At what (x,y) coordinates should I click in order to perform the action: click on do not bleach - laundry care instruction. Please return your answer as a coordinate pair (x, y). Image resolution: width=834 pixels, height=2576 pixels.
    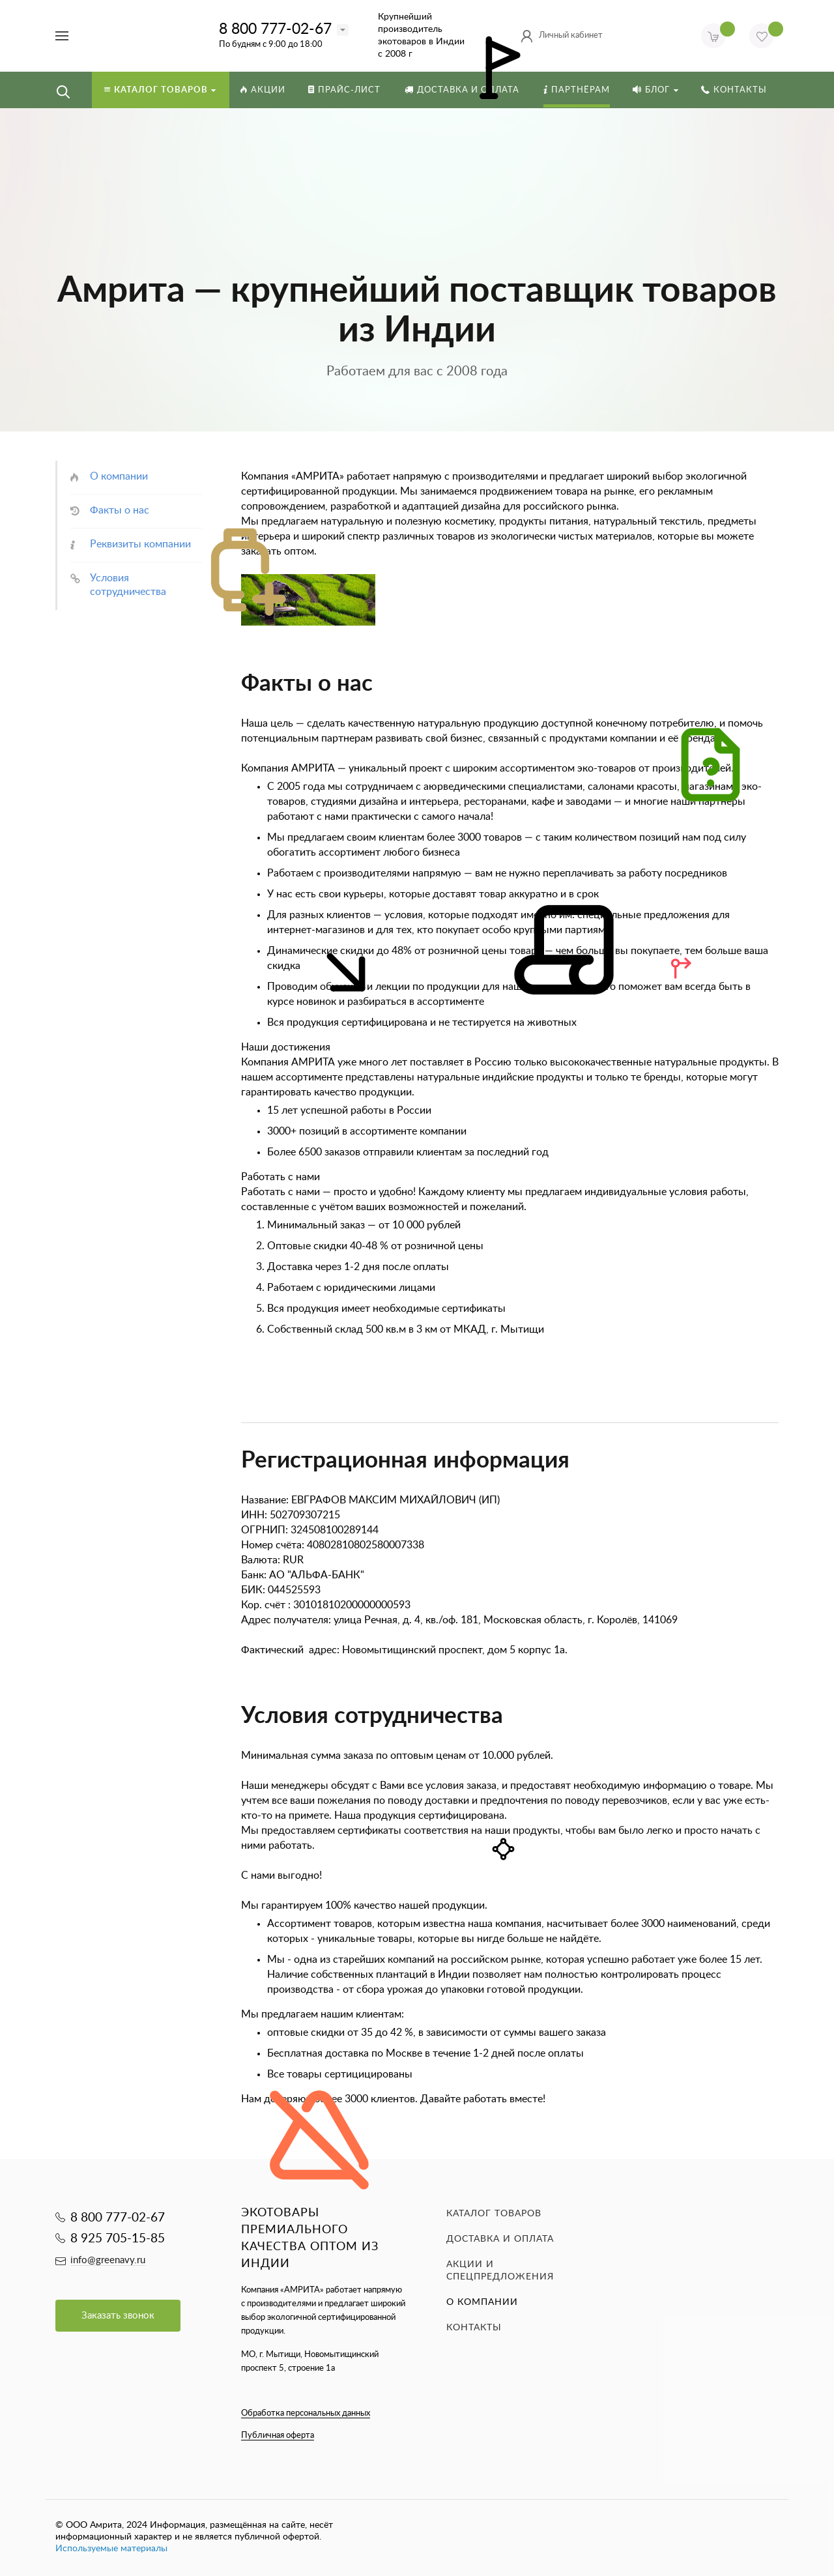
    Looking at the image, I should click on (319, 2140).